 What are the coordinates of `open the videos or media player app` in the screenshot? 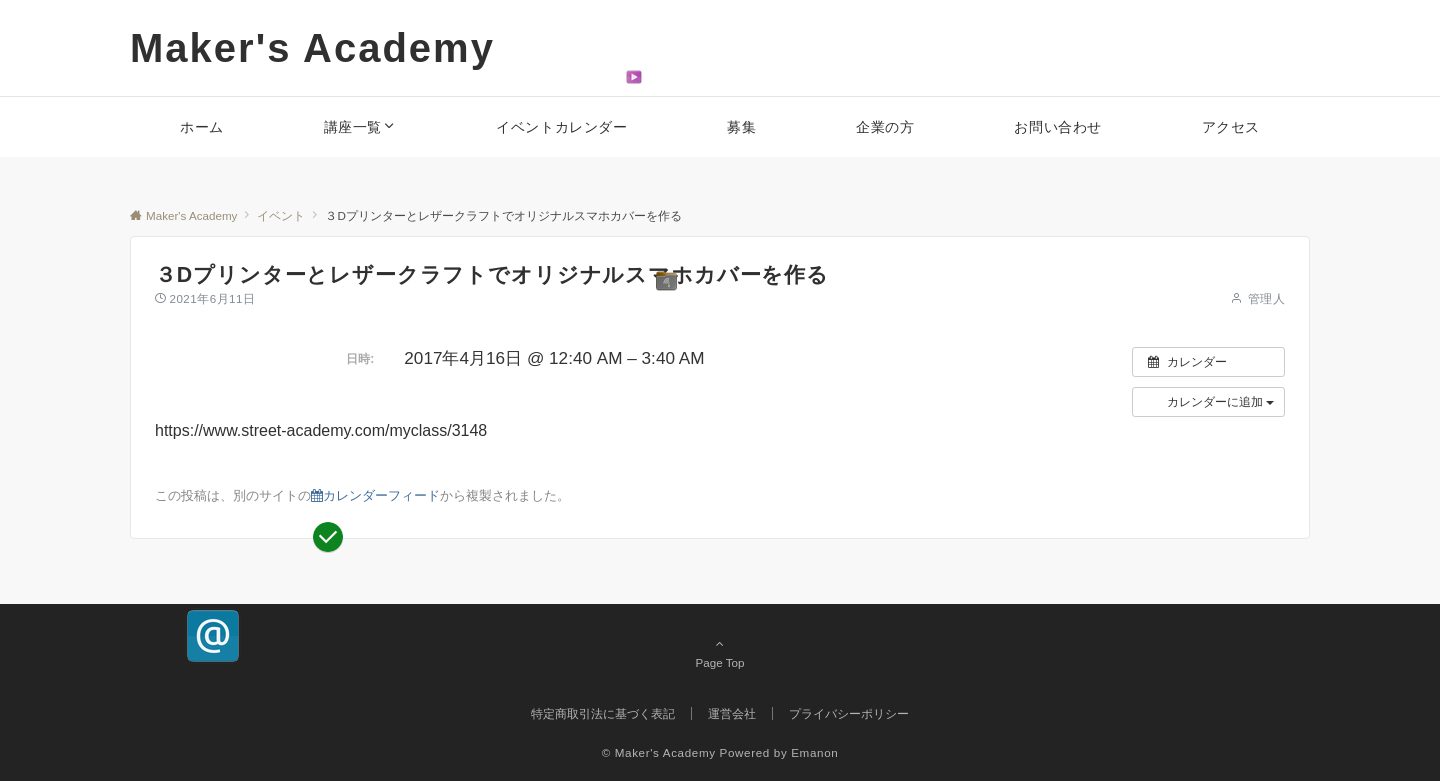 It's located at (634, 77).